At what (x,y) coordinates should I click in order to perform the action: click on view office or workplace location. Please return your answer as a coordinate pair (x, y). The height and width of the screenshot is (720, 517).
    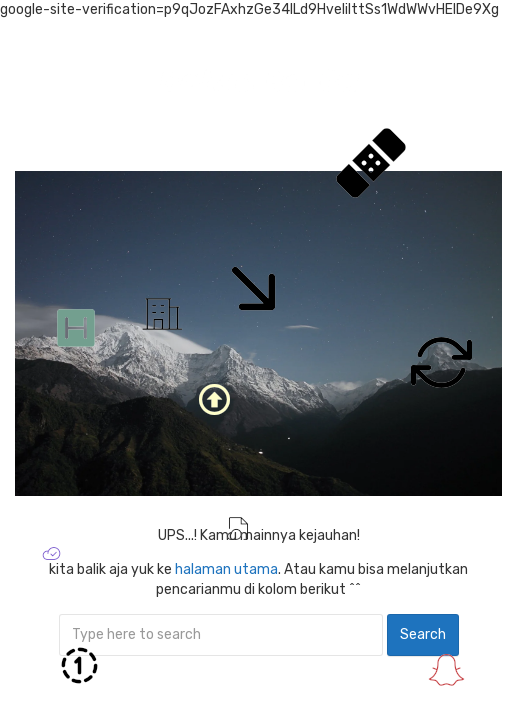
    Looking at the image, I should click on (161, 314).